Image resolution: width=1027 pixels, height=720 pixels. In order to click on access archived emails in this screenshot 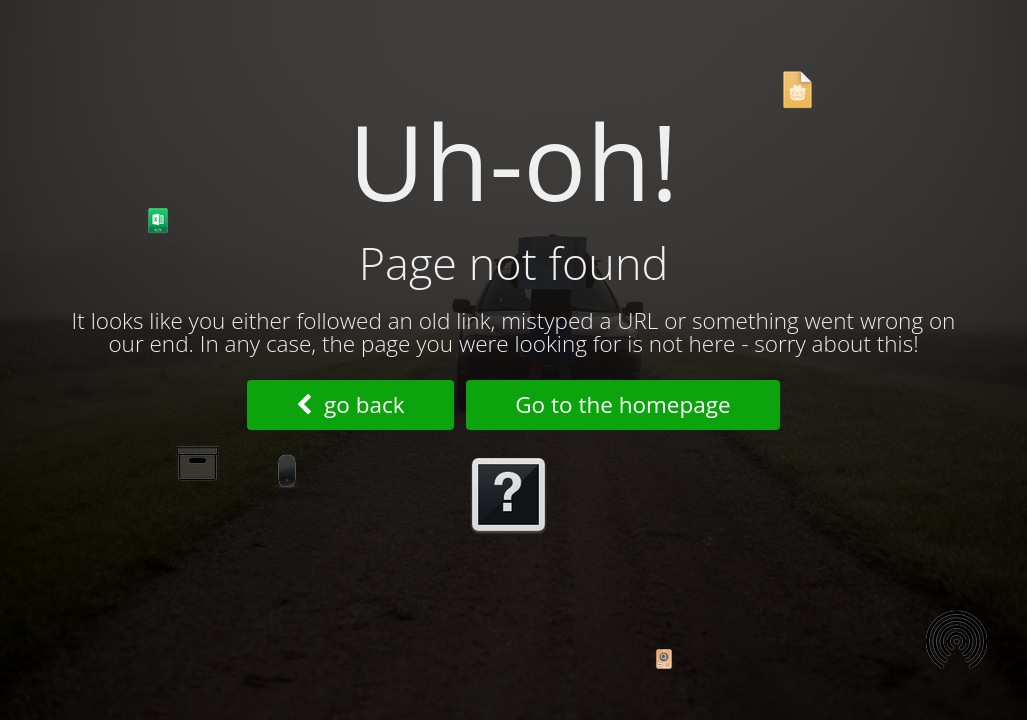, I will do `click(197, 462)`.